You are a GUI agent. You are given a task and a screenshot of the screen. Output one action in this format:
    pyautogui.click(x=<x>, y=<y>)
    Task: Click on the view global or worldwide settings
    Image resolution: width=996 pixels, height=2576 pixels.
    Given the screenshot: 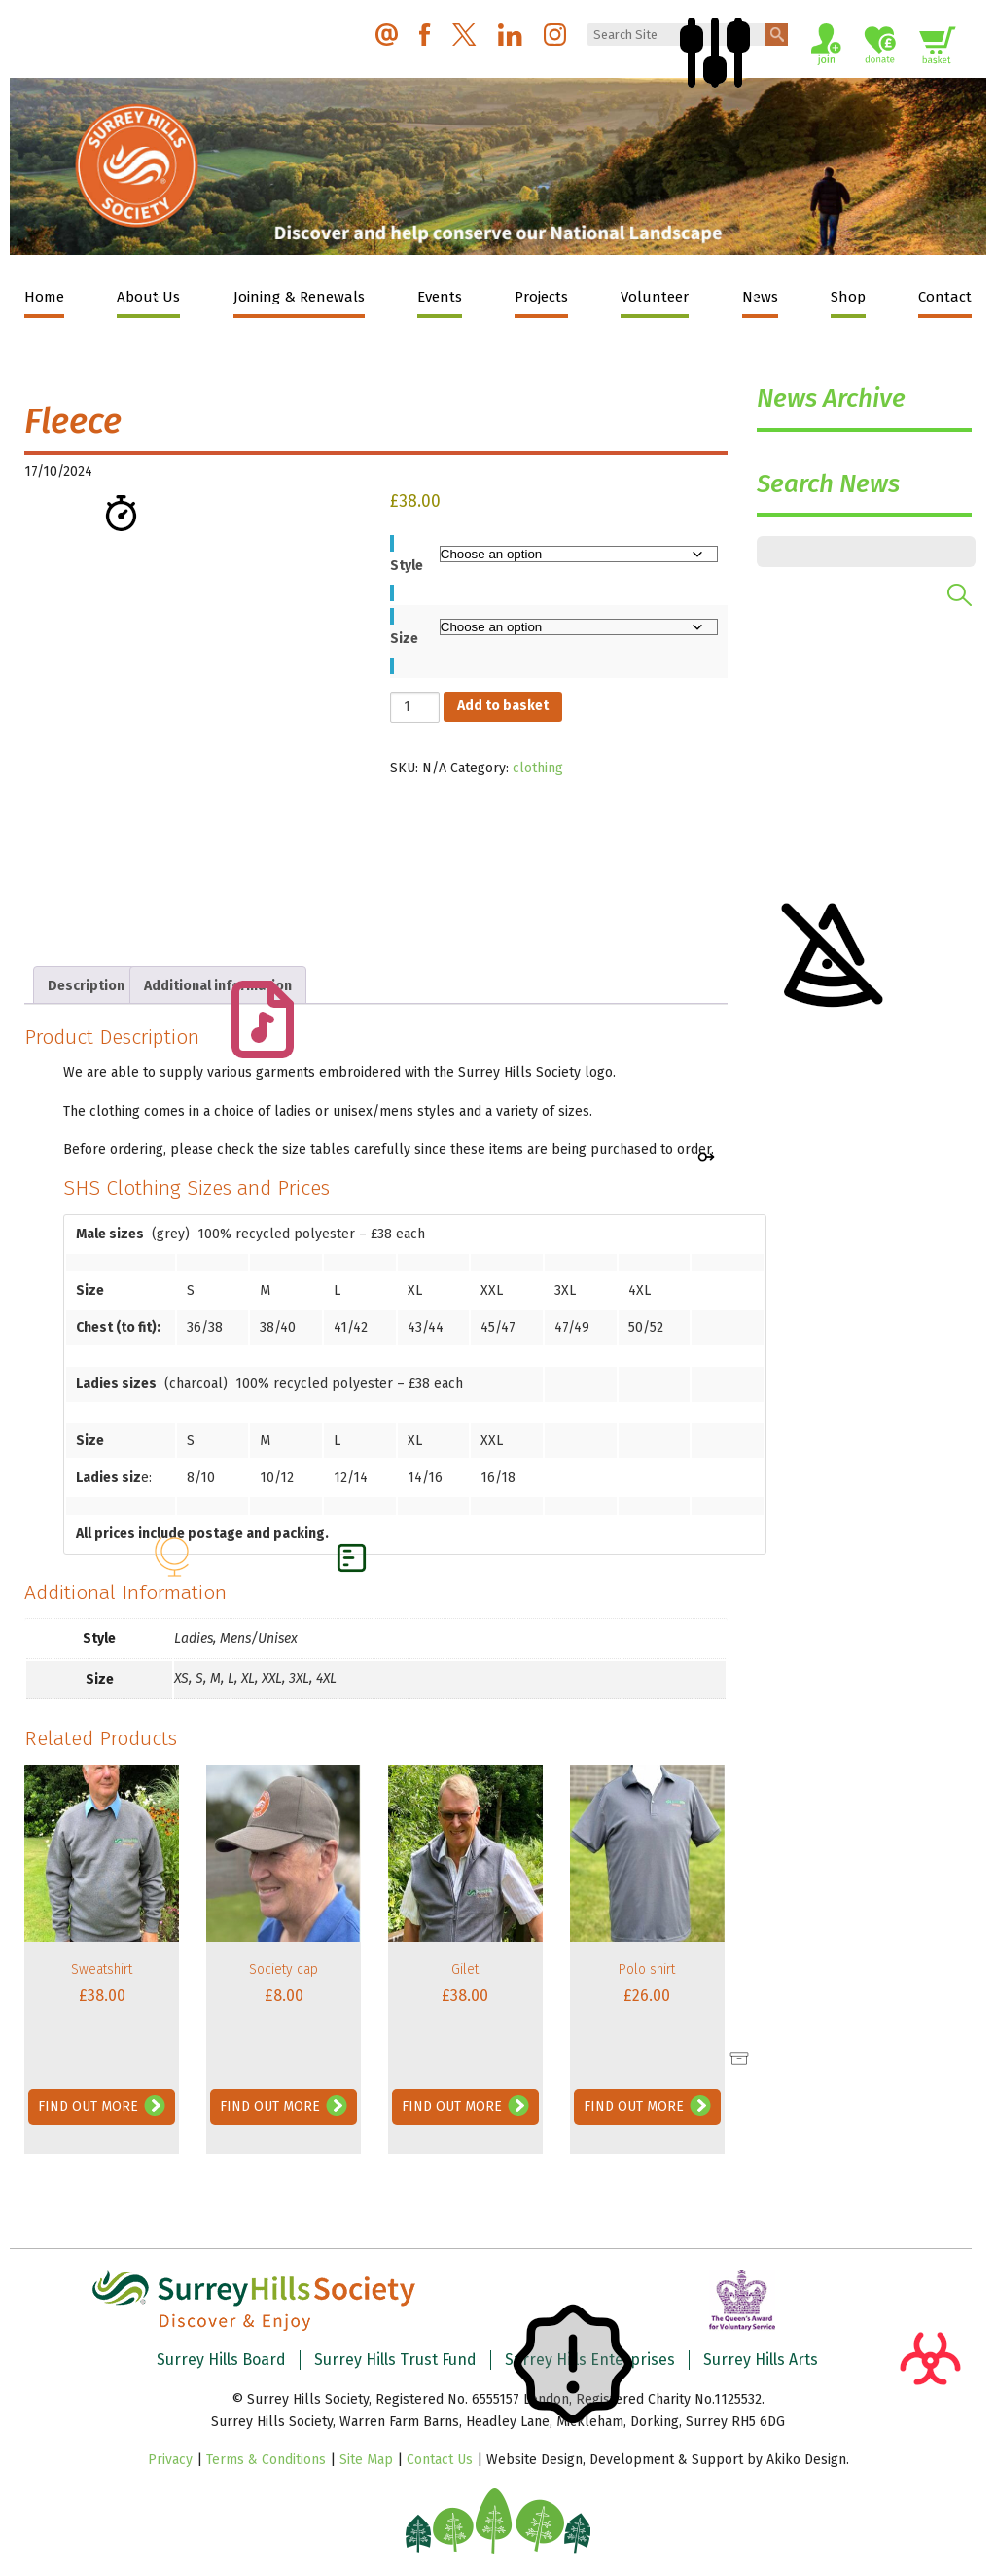 What is the action you would take?
    pyautogui.click(x=173, y=1556)
    